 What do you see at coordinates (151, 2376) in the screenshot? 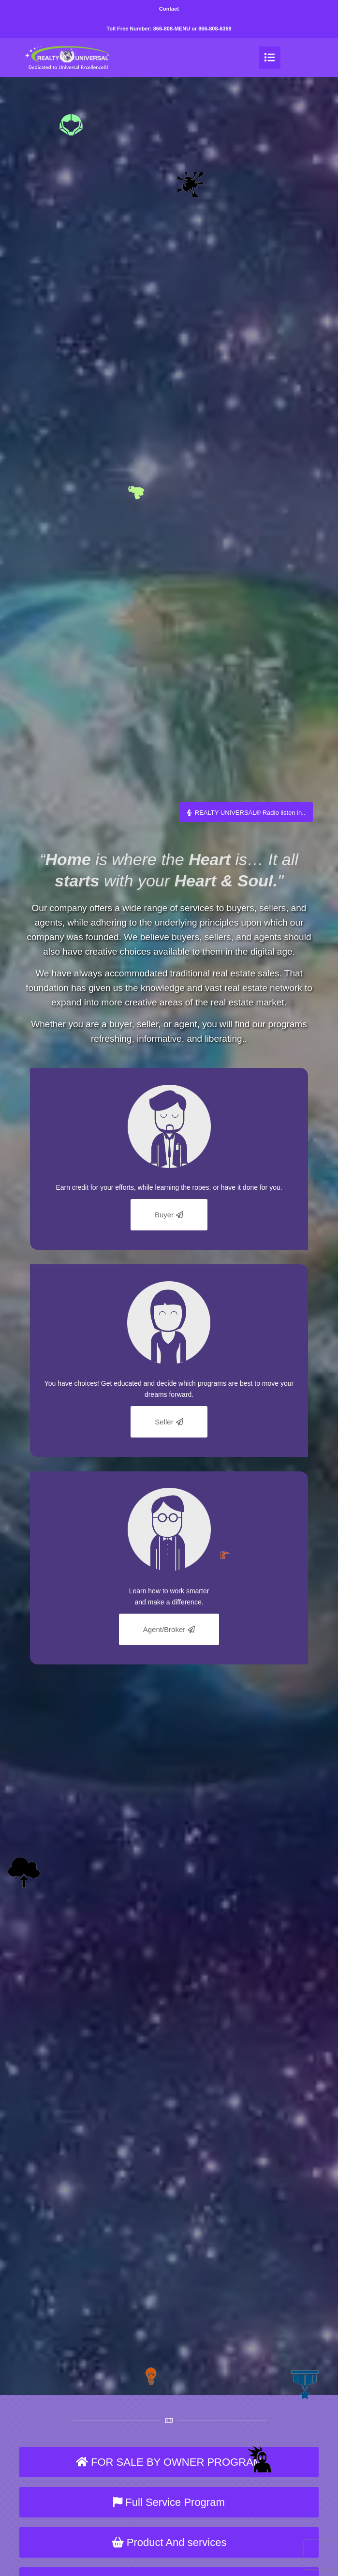
I see `access tips or hints` at bounding box center [151, 2376].